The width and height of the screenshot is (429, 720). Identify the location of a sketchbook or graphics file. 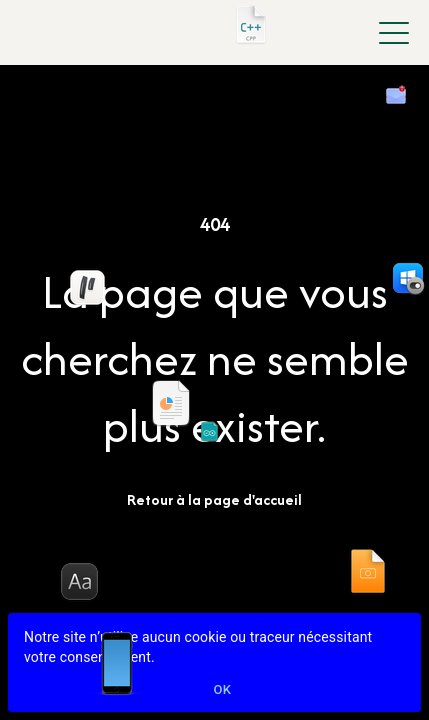
(368, 572).